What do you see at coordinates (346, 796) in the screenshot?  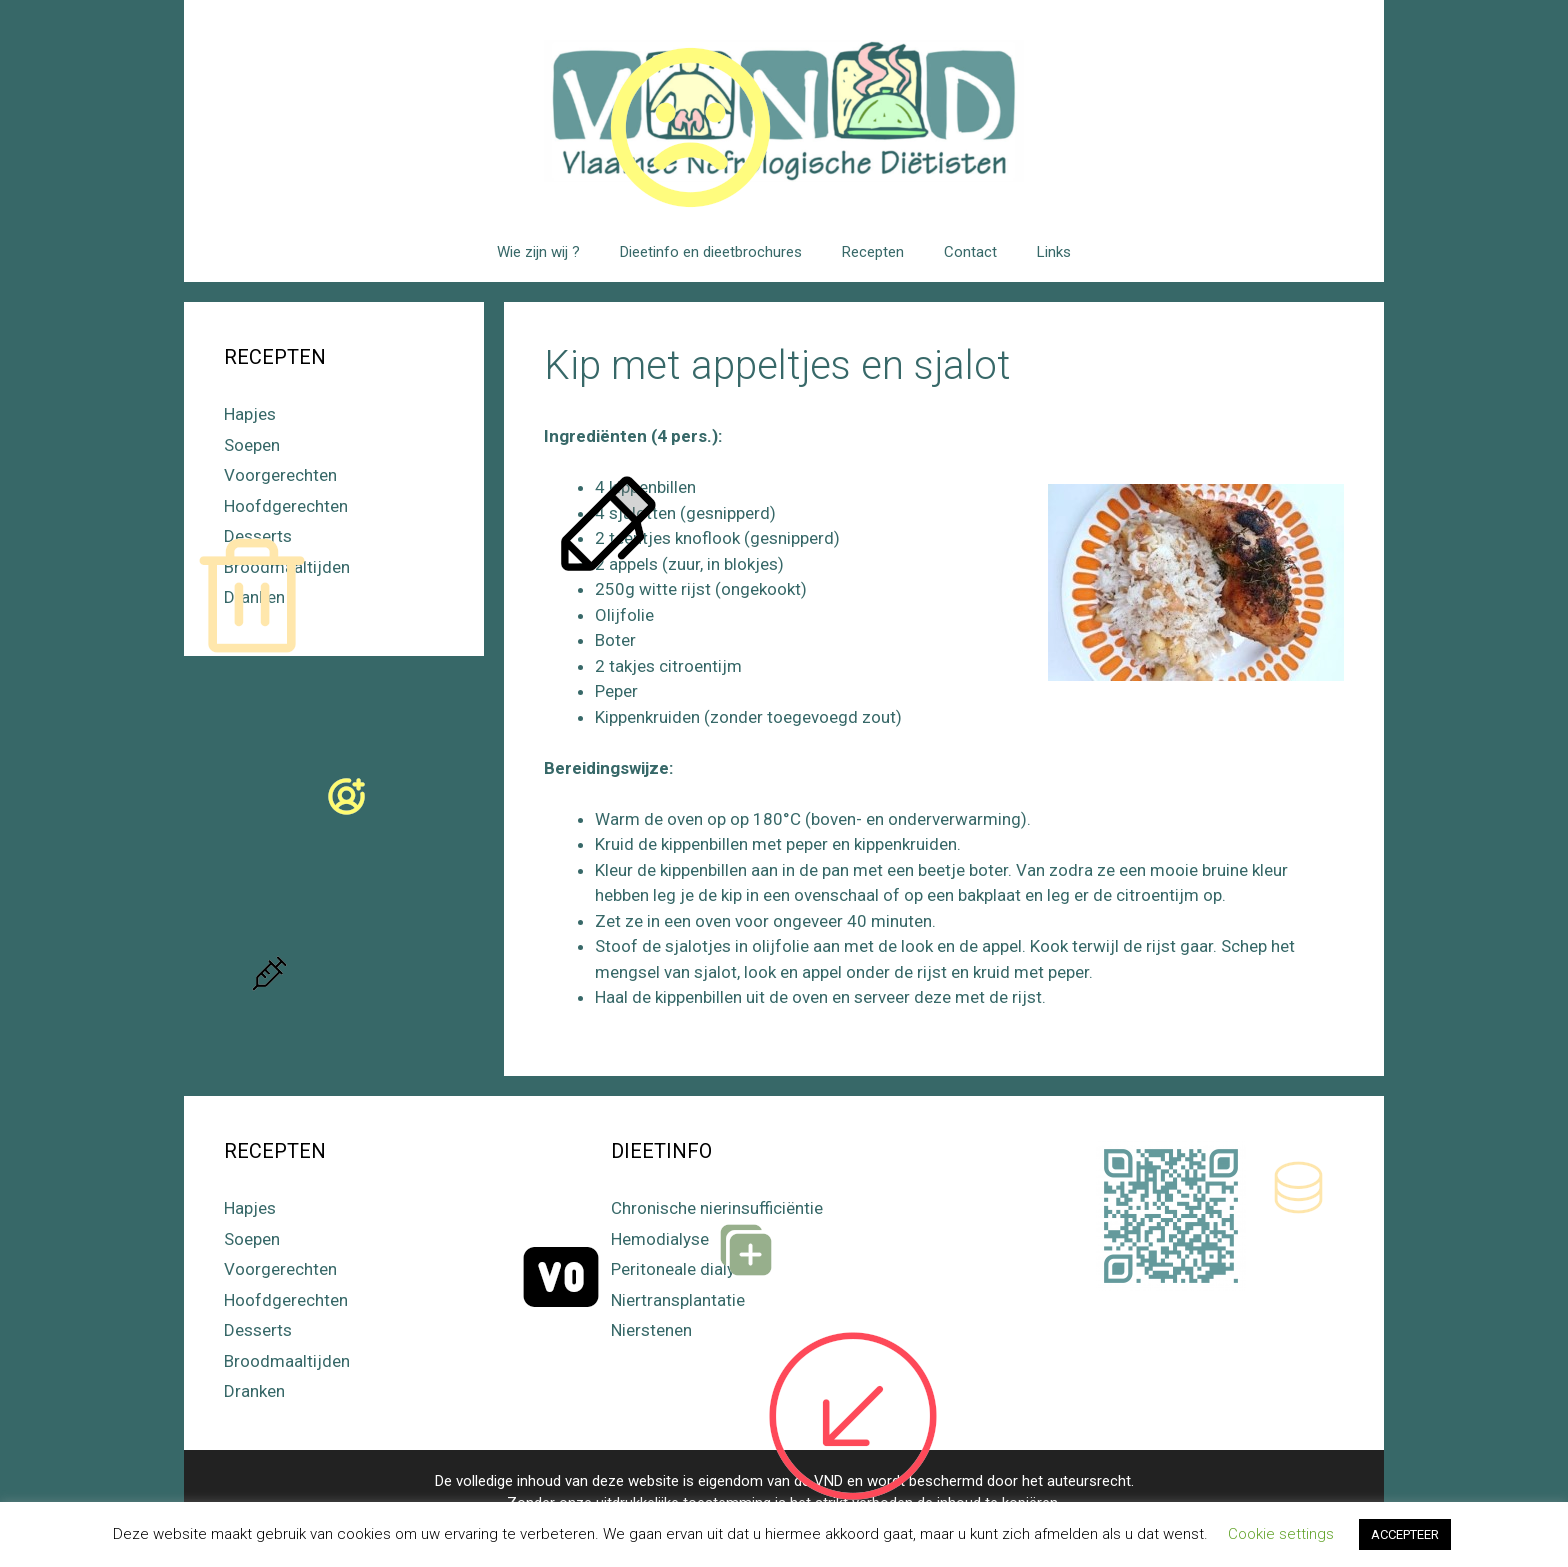 I see `add a new user or contact` at bounding box center [346, 796].